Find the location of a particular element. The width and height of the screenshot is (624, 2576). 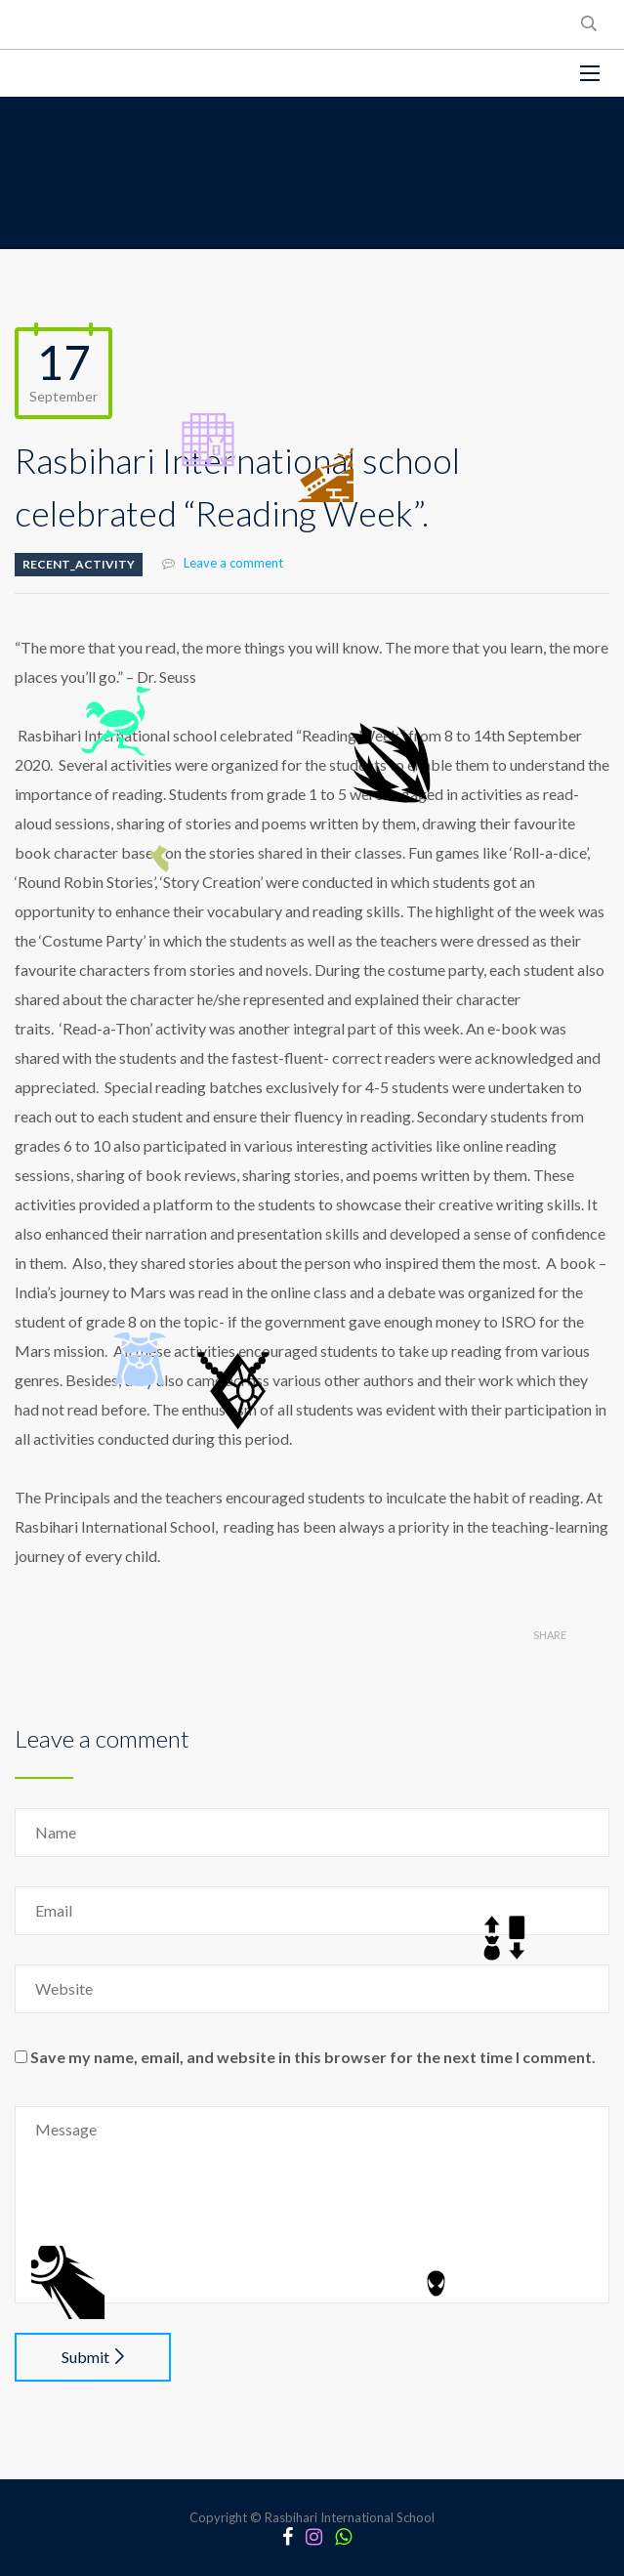

equip armor or cape to character is located at coordinates (140, 1359).